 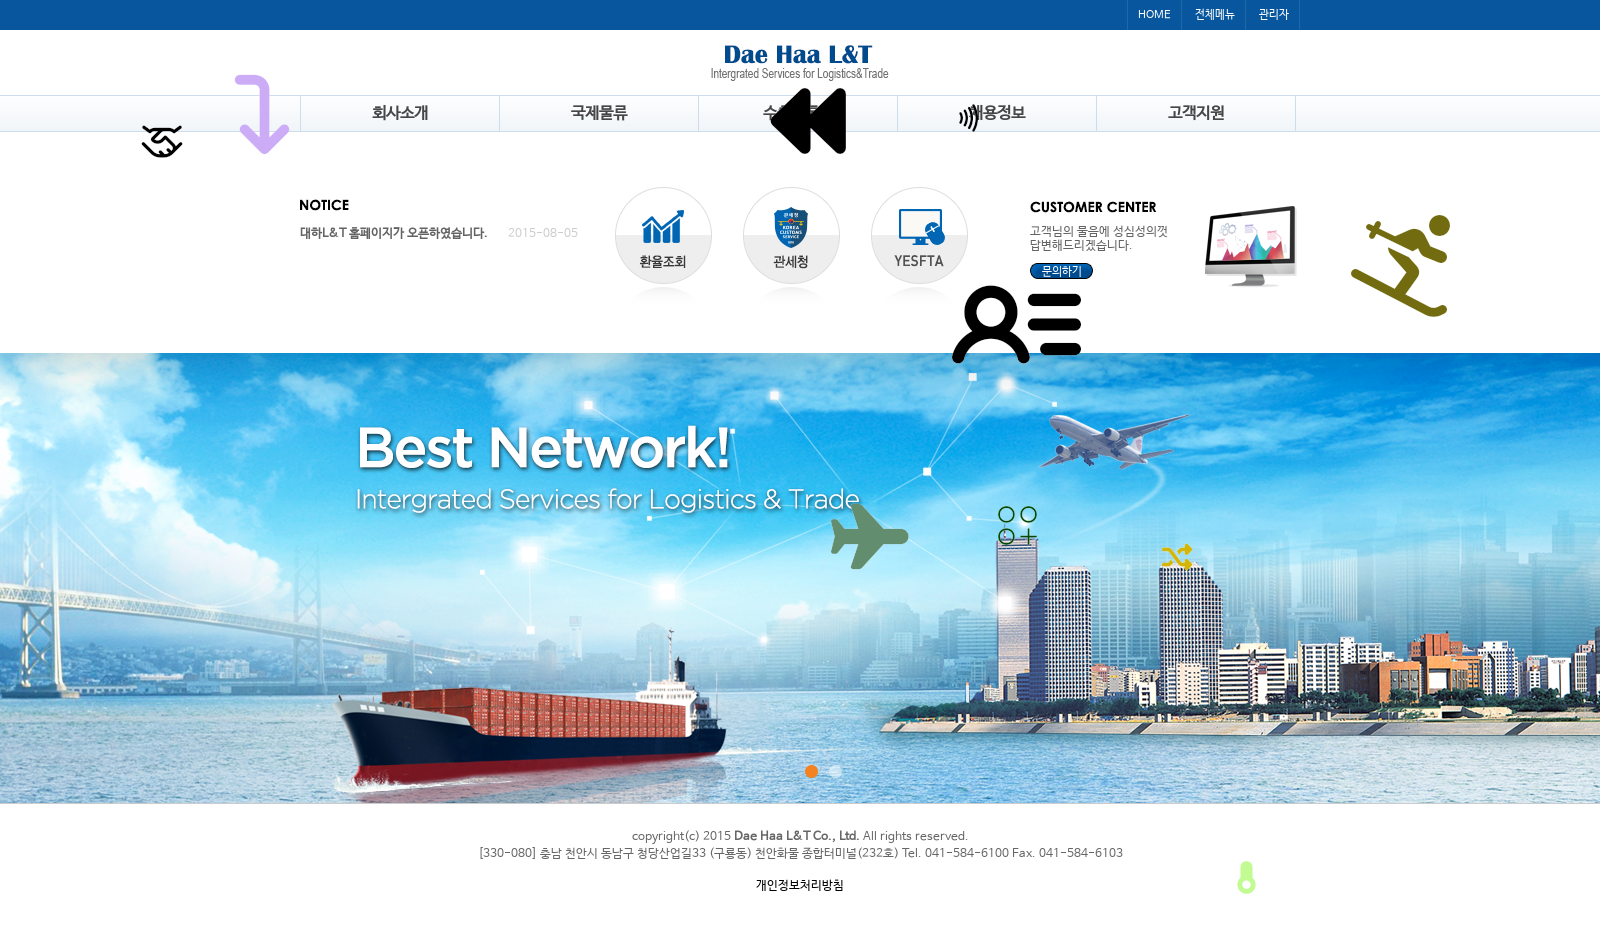 I want to click on skip to previous track, so click(x=813, y=121).